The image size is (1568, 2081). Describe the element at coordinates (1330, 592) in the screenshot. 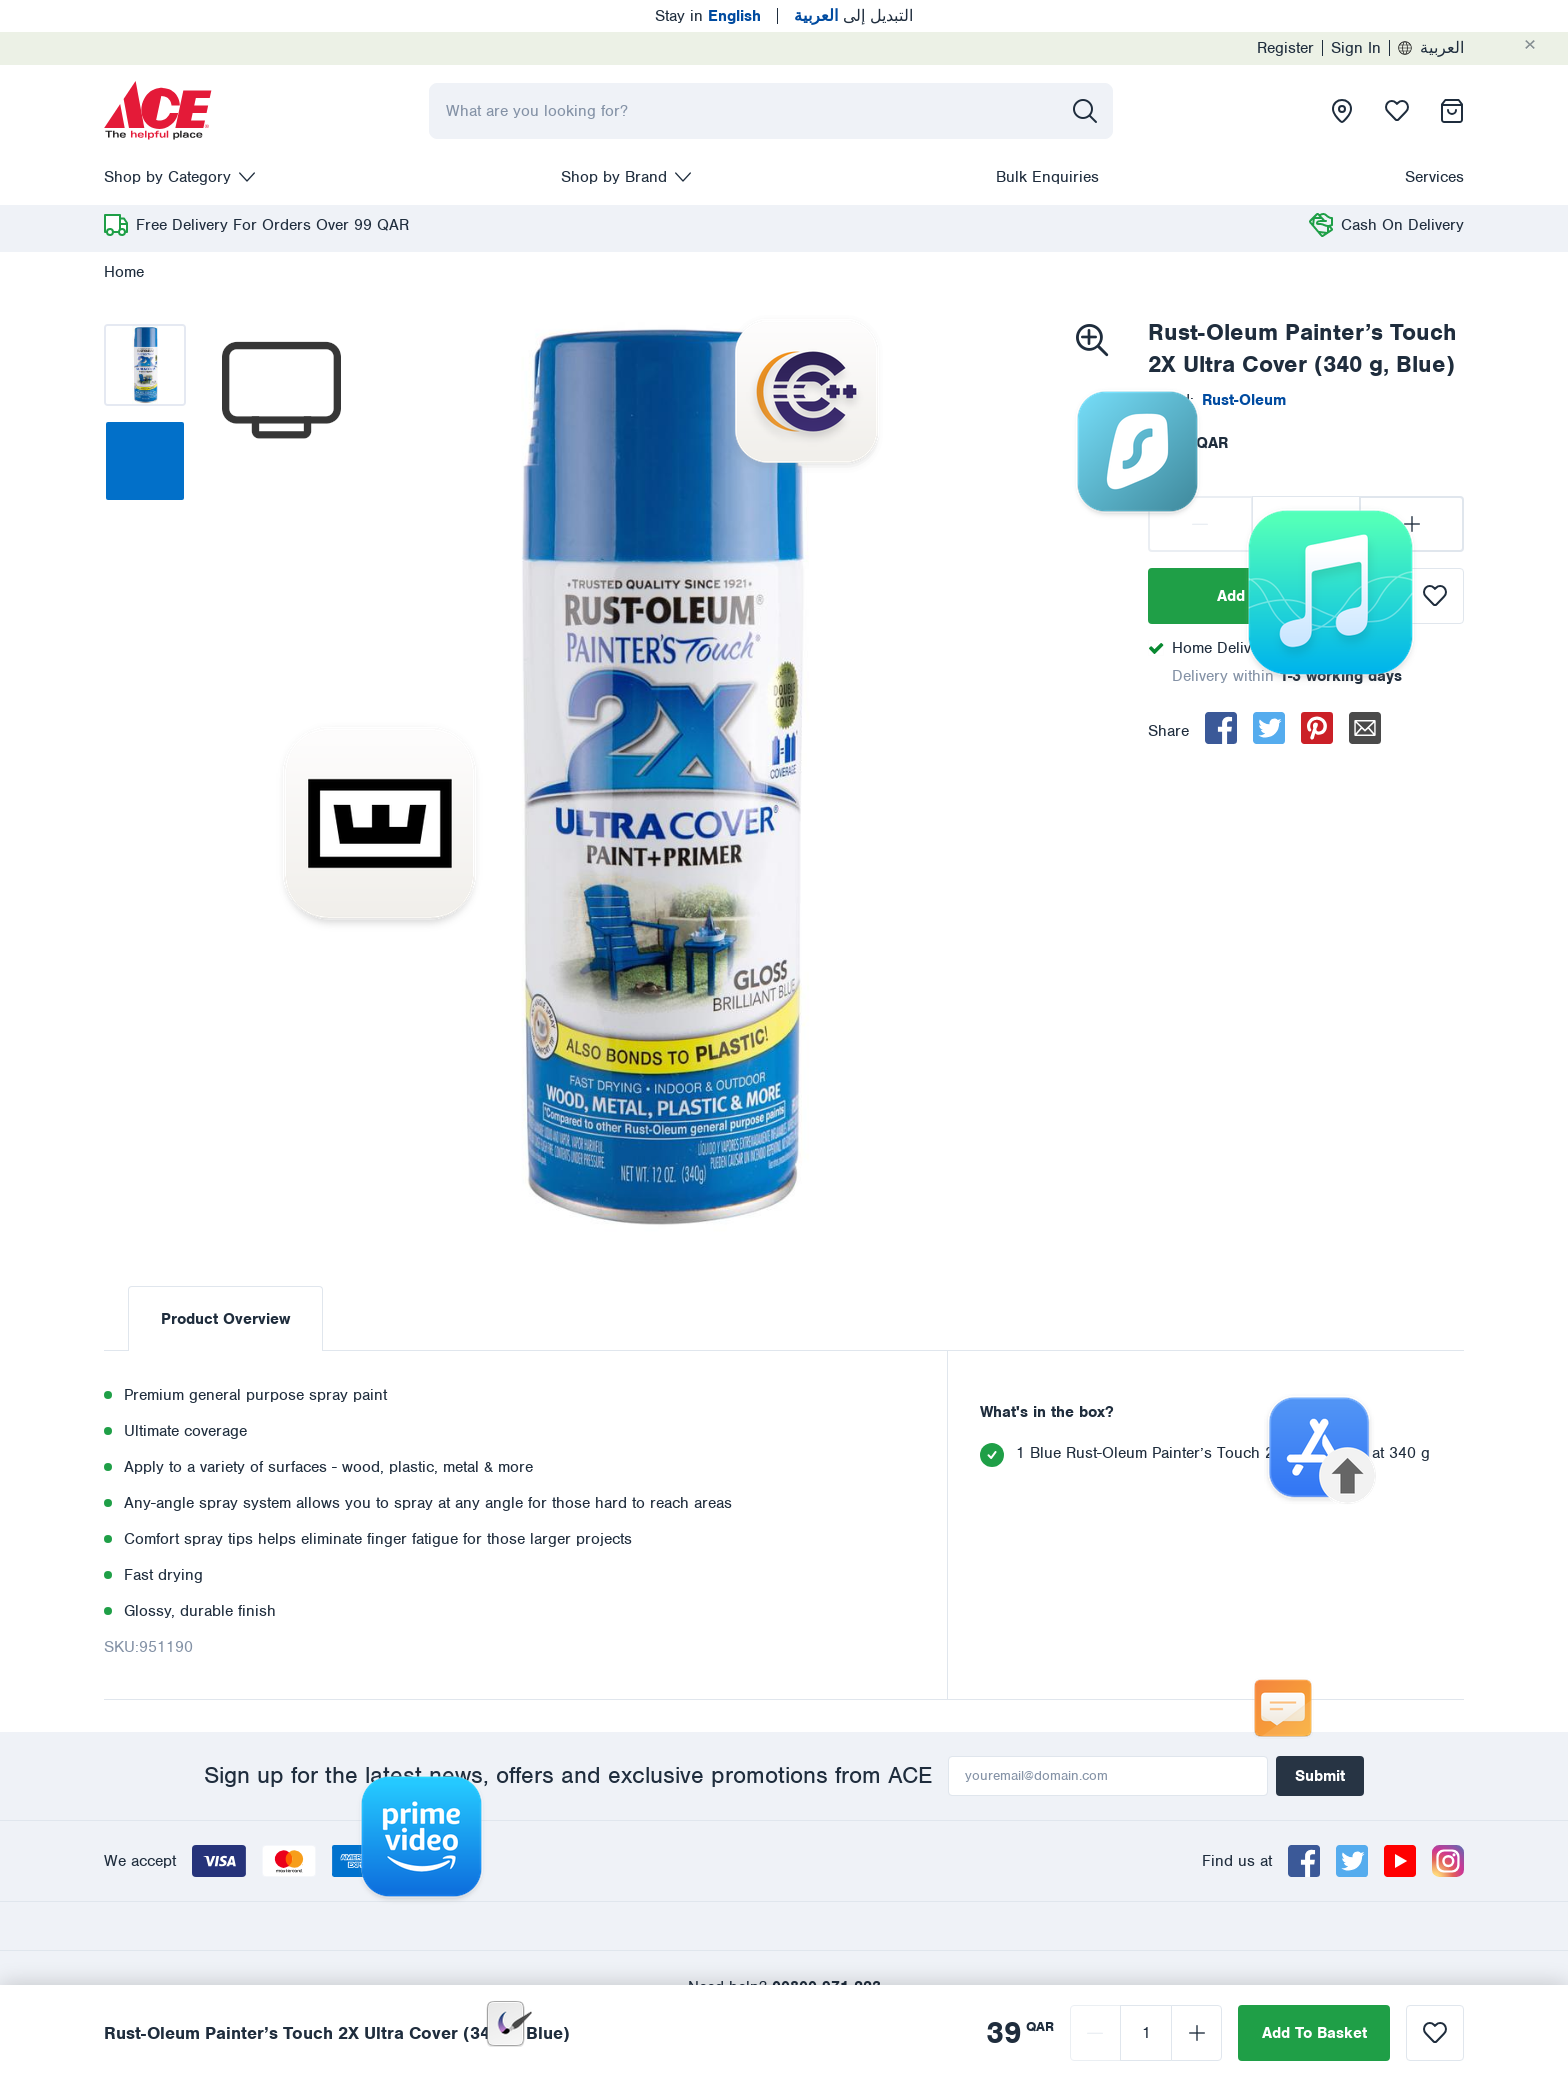

I see `open elisa music player` at that location.